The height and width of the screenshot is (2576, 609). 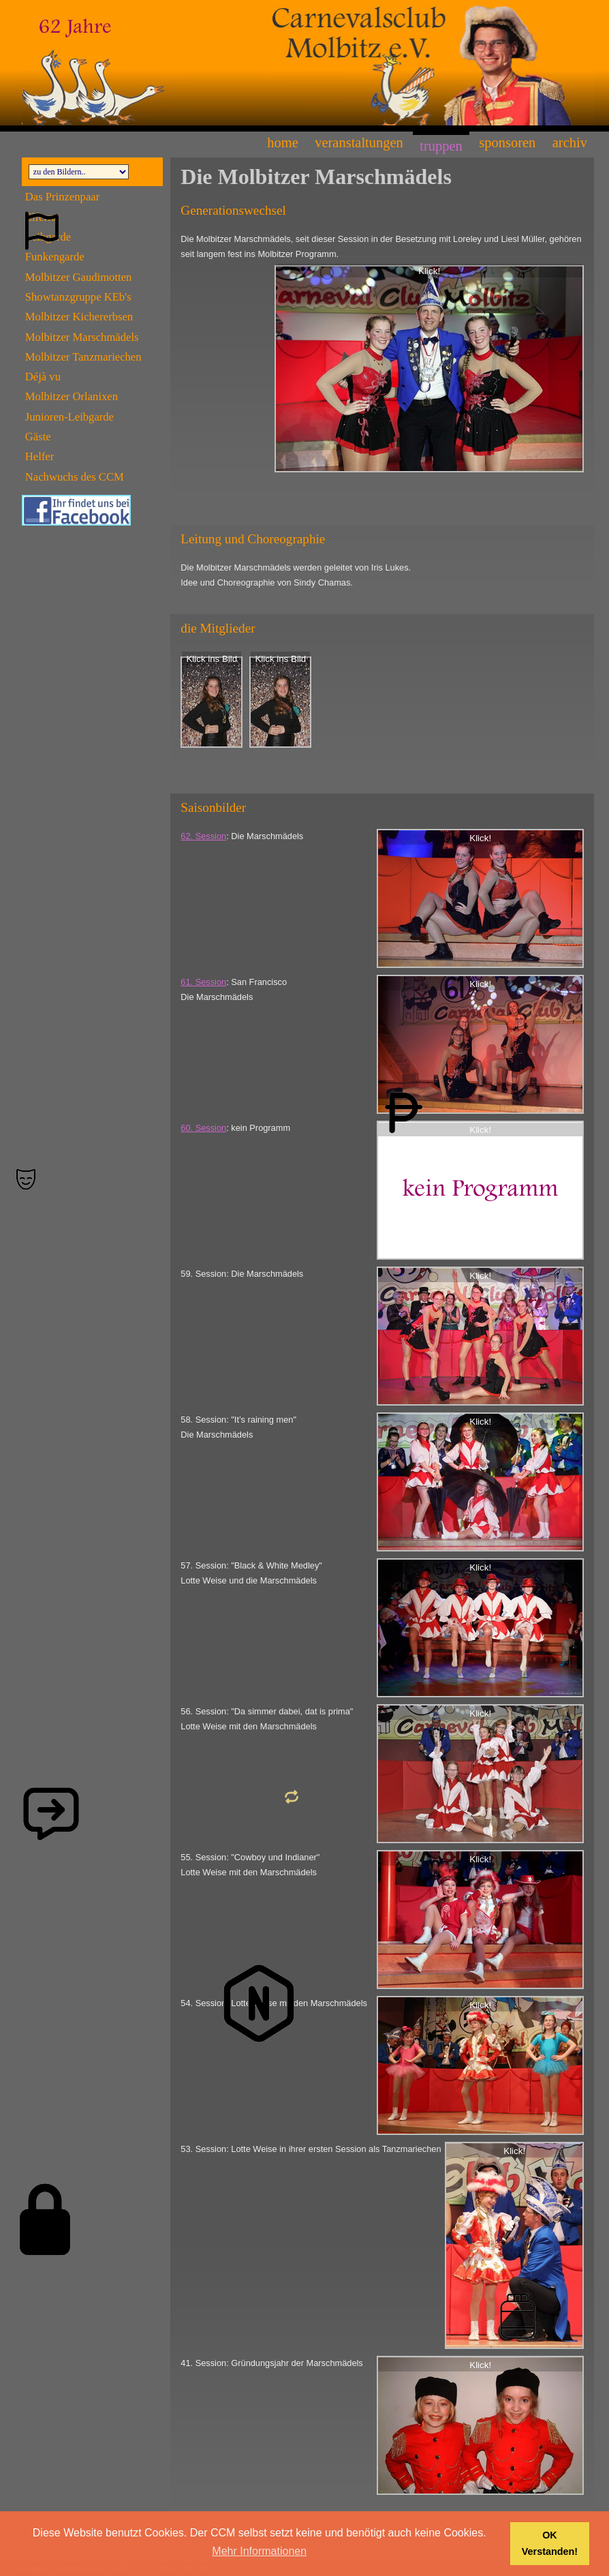 I want to click on view or manage stored items, so click(x=518, y=2316).